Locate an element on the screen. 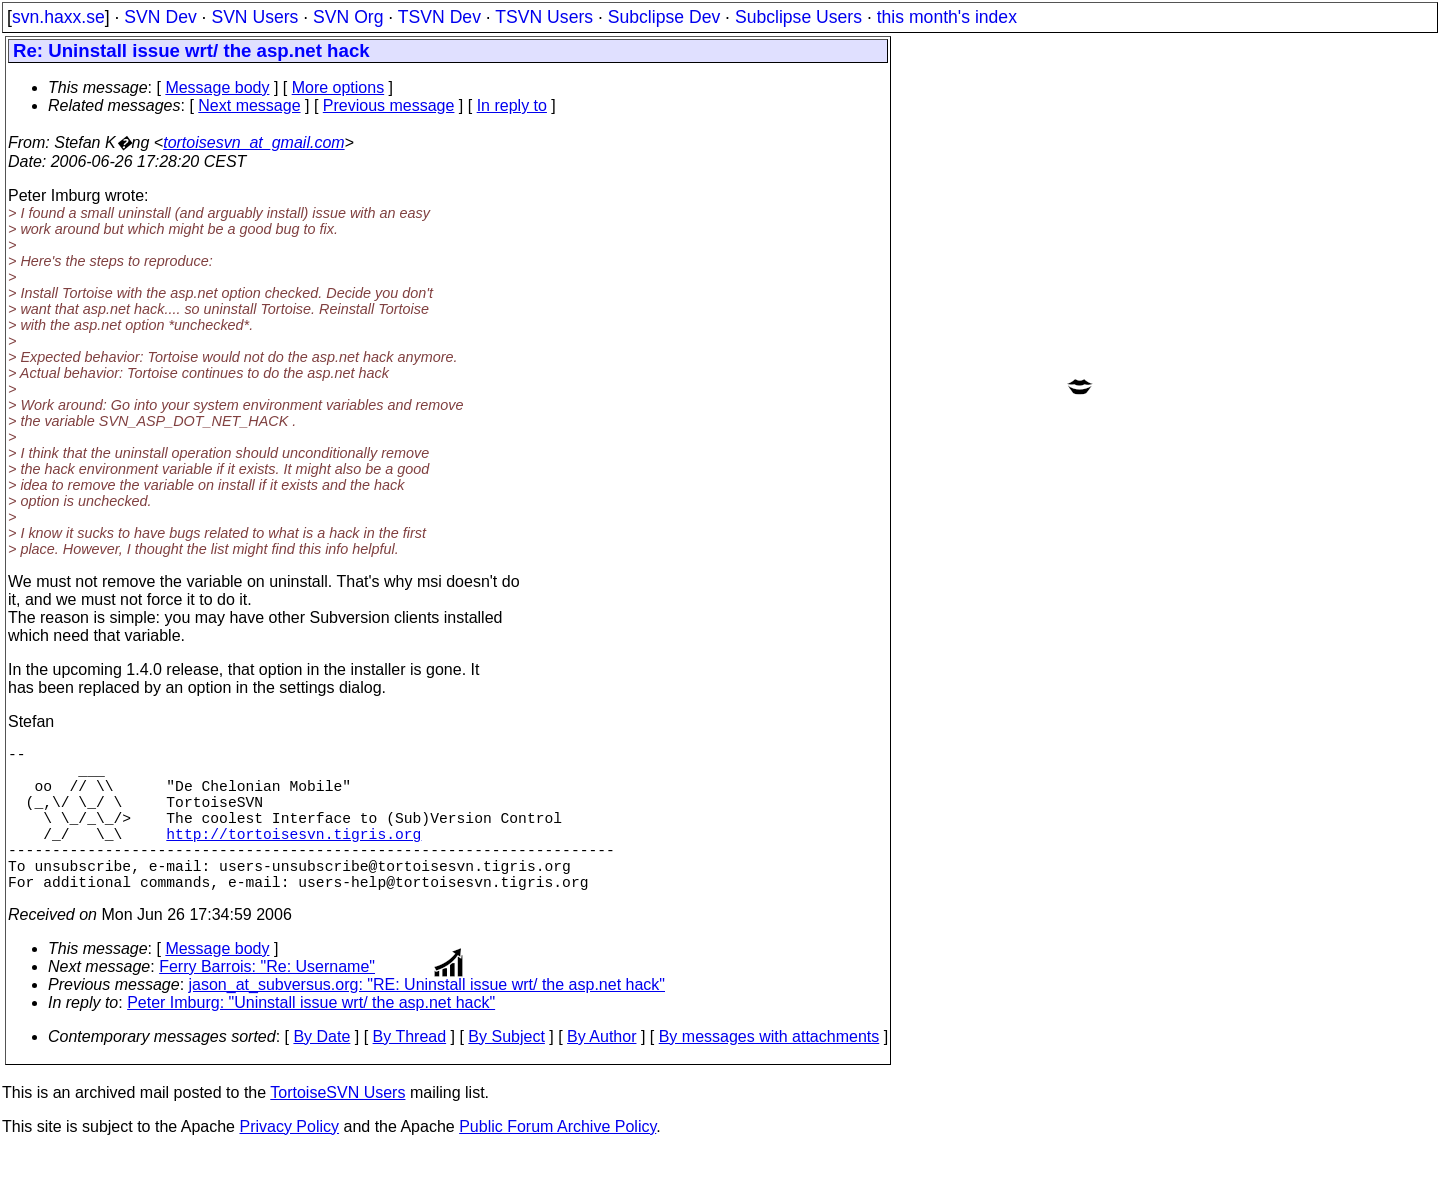  view your progress or level advancement is located at coordinates (448, 962).